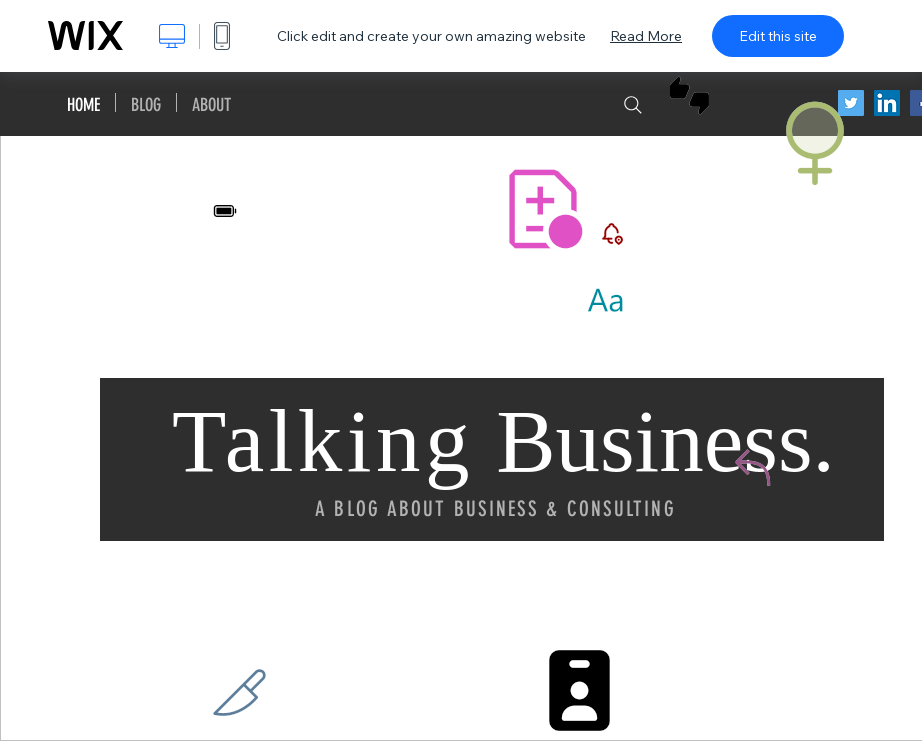 Image resolution: width=922 pixels, height=741 pixels. I want to click on pin a notification to keep it visible, so click(611, 233).